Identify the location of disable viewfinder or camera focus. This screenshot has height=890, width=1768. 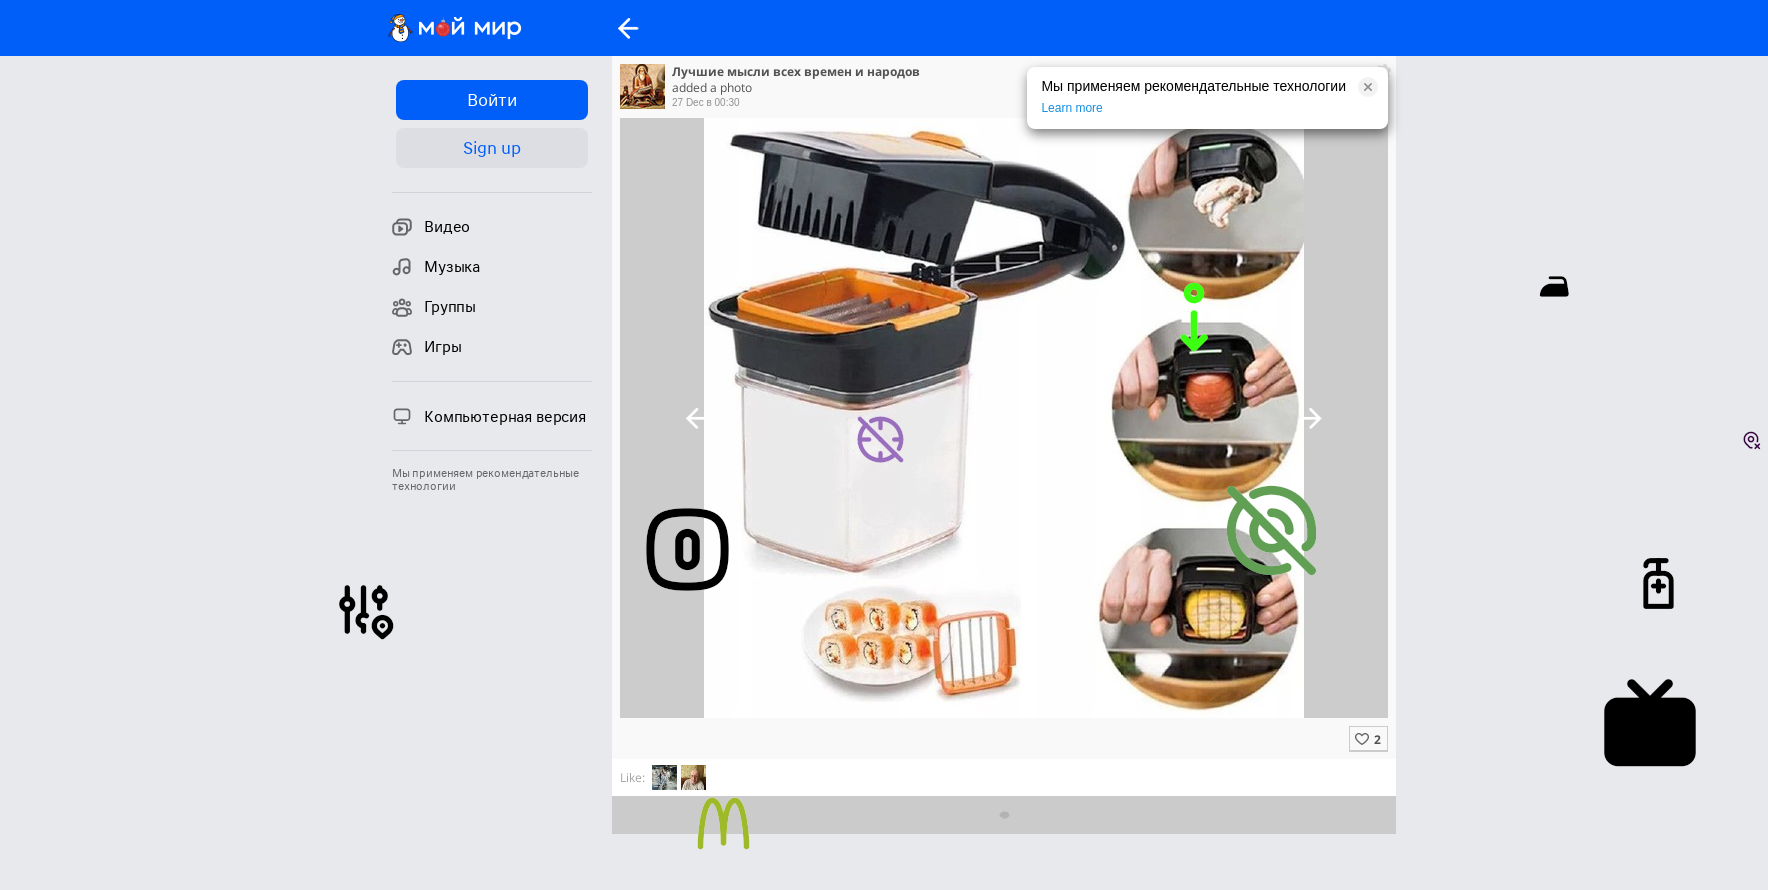
(880, 439).